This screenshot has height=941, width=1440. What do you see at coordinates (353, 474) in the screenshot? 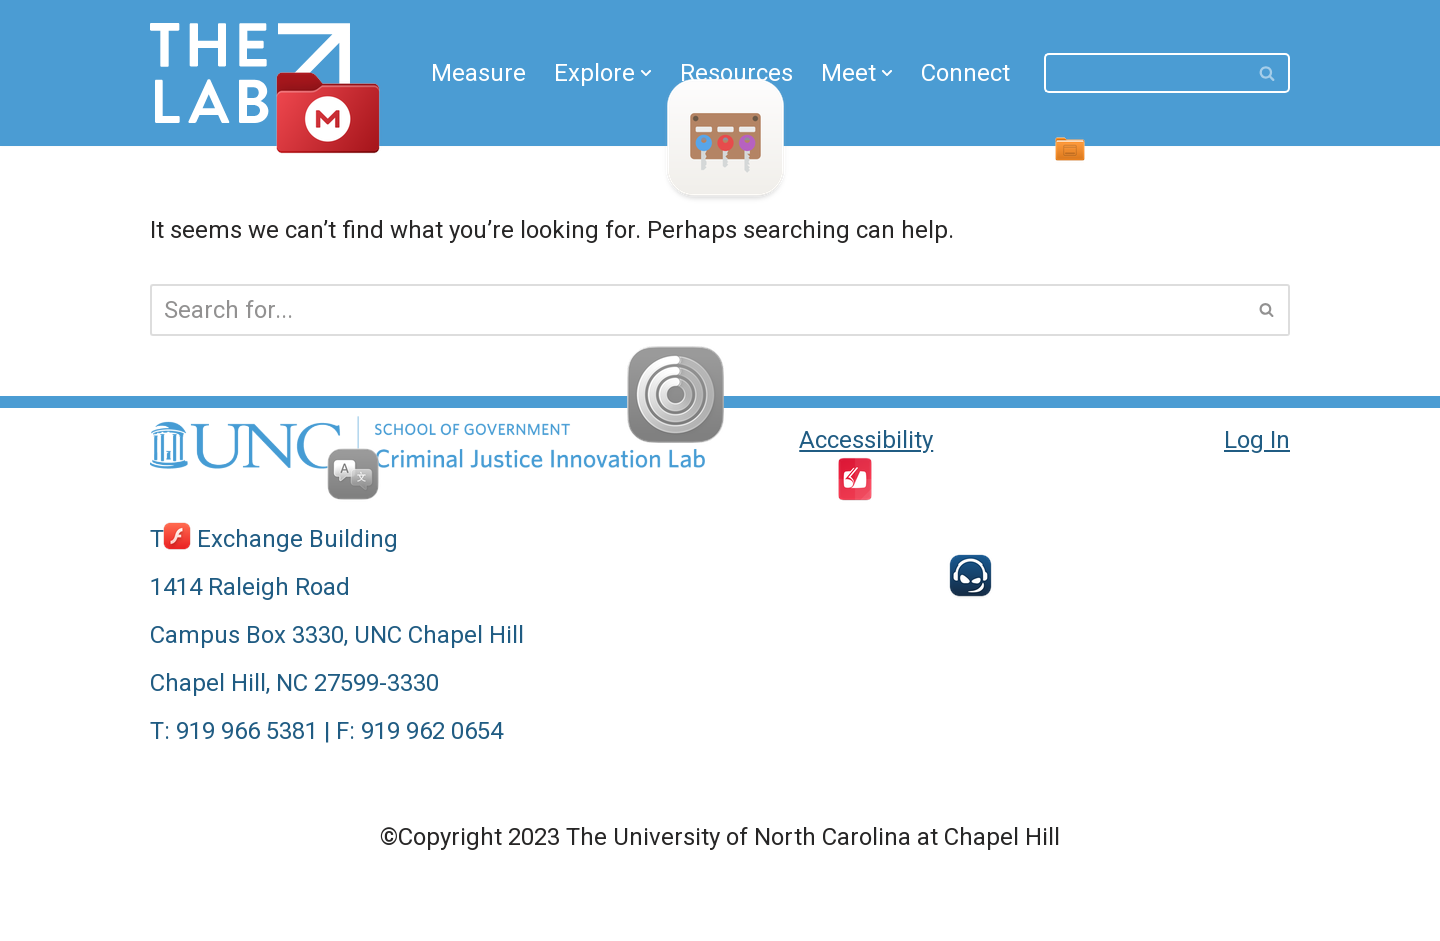
I see `open the translate app` at bounding box center [353, 474].